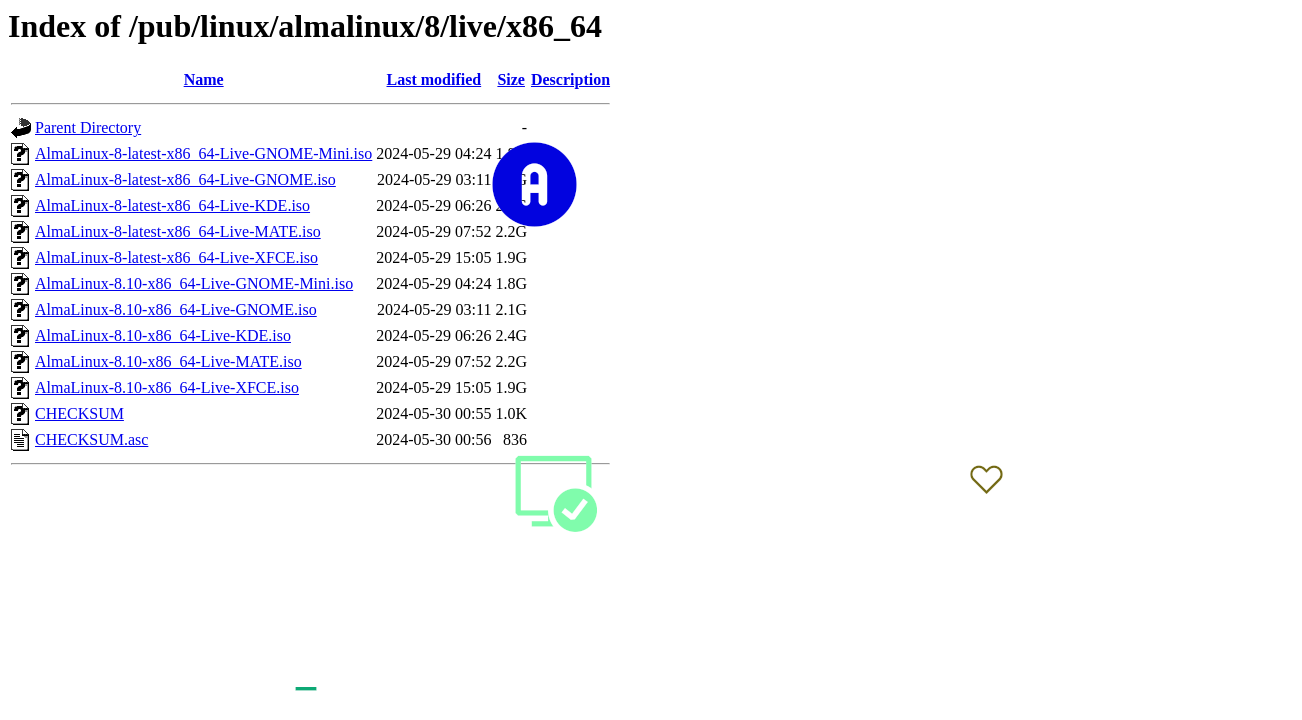 The height and width of the screenshot is (720, 1302). What do you see at coordinates (986, 479) in the screenshot?
I see `add to favorites` at bounding box center [986, 479].